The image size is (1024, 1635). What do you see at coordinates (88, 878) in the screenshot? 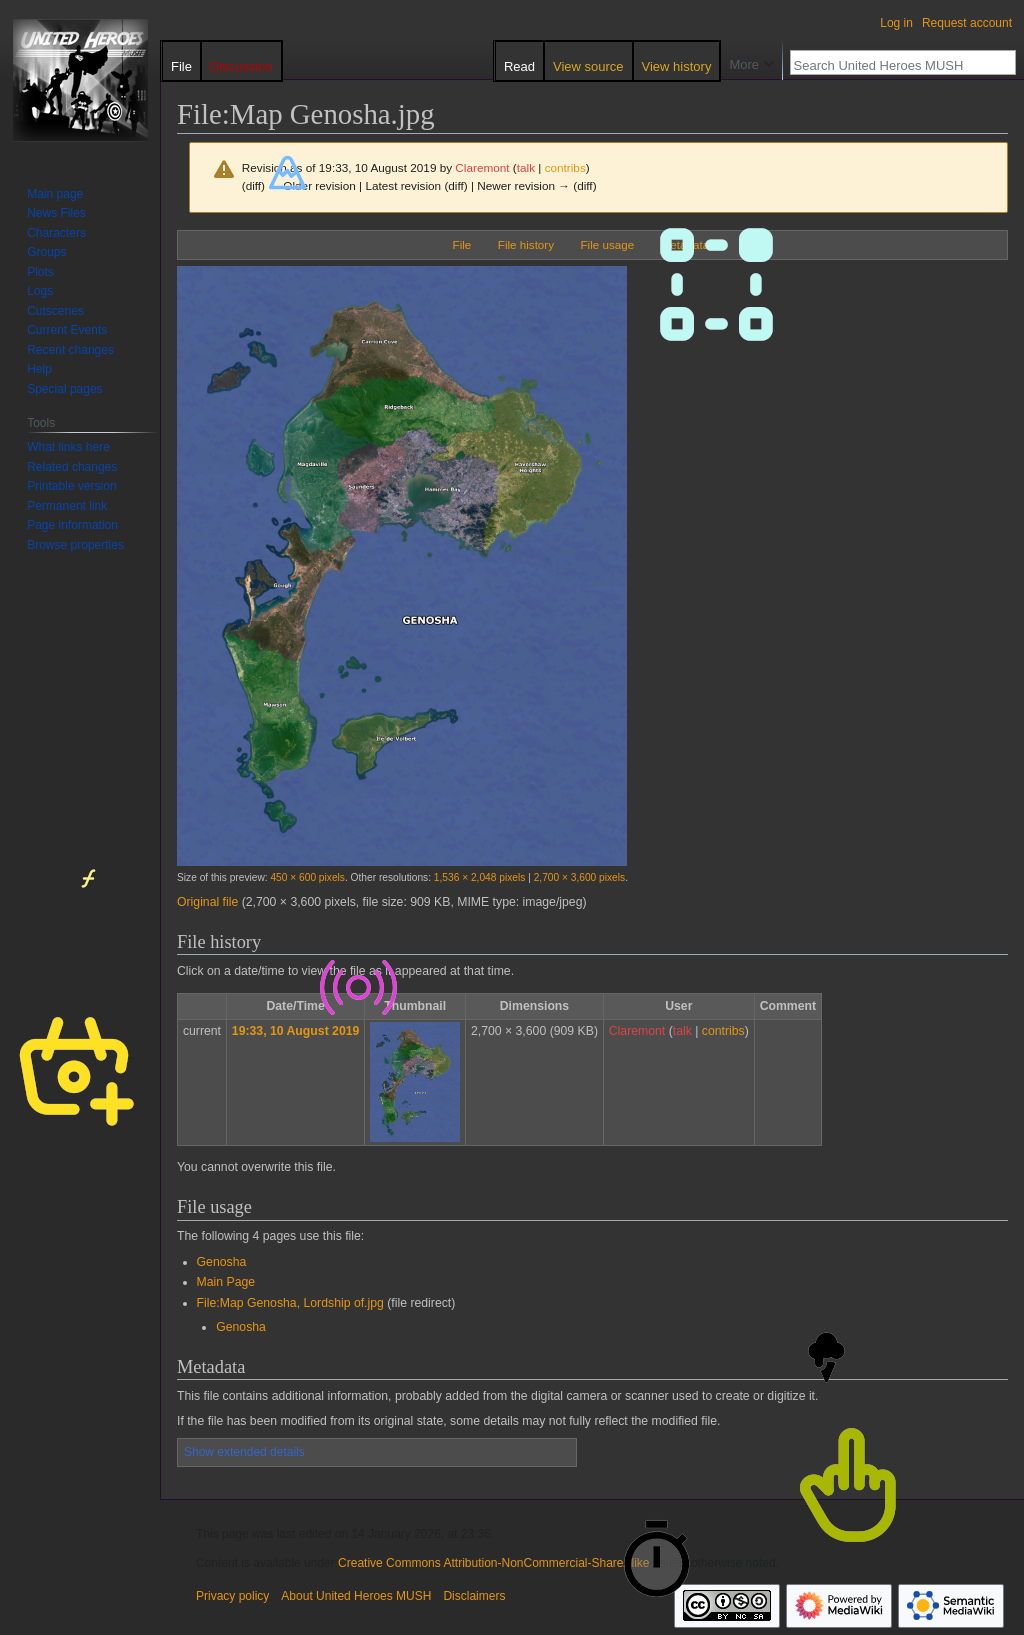
I see `indicates florin currency or Dutch guilder symbol` at bounding box center [88, 878].